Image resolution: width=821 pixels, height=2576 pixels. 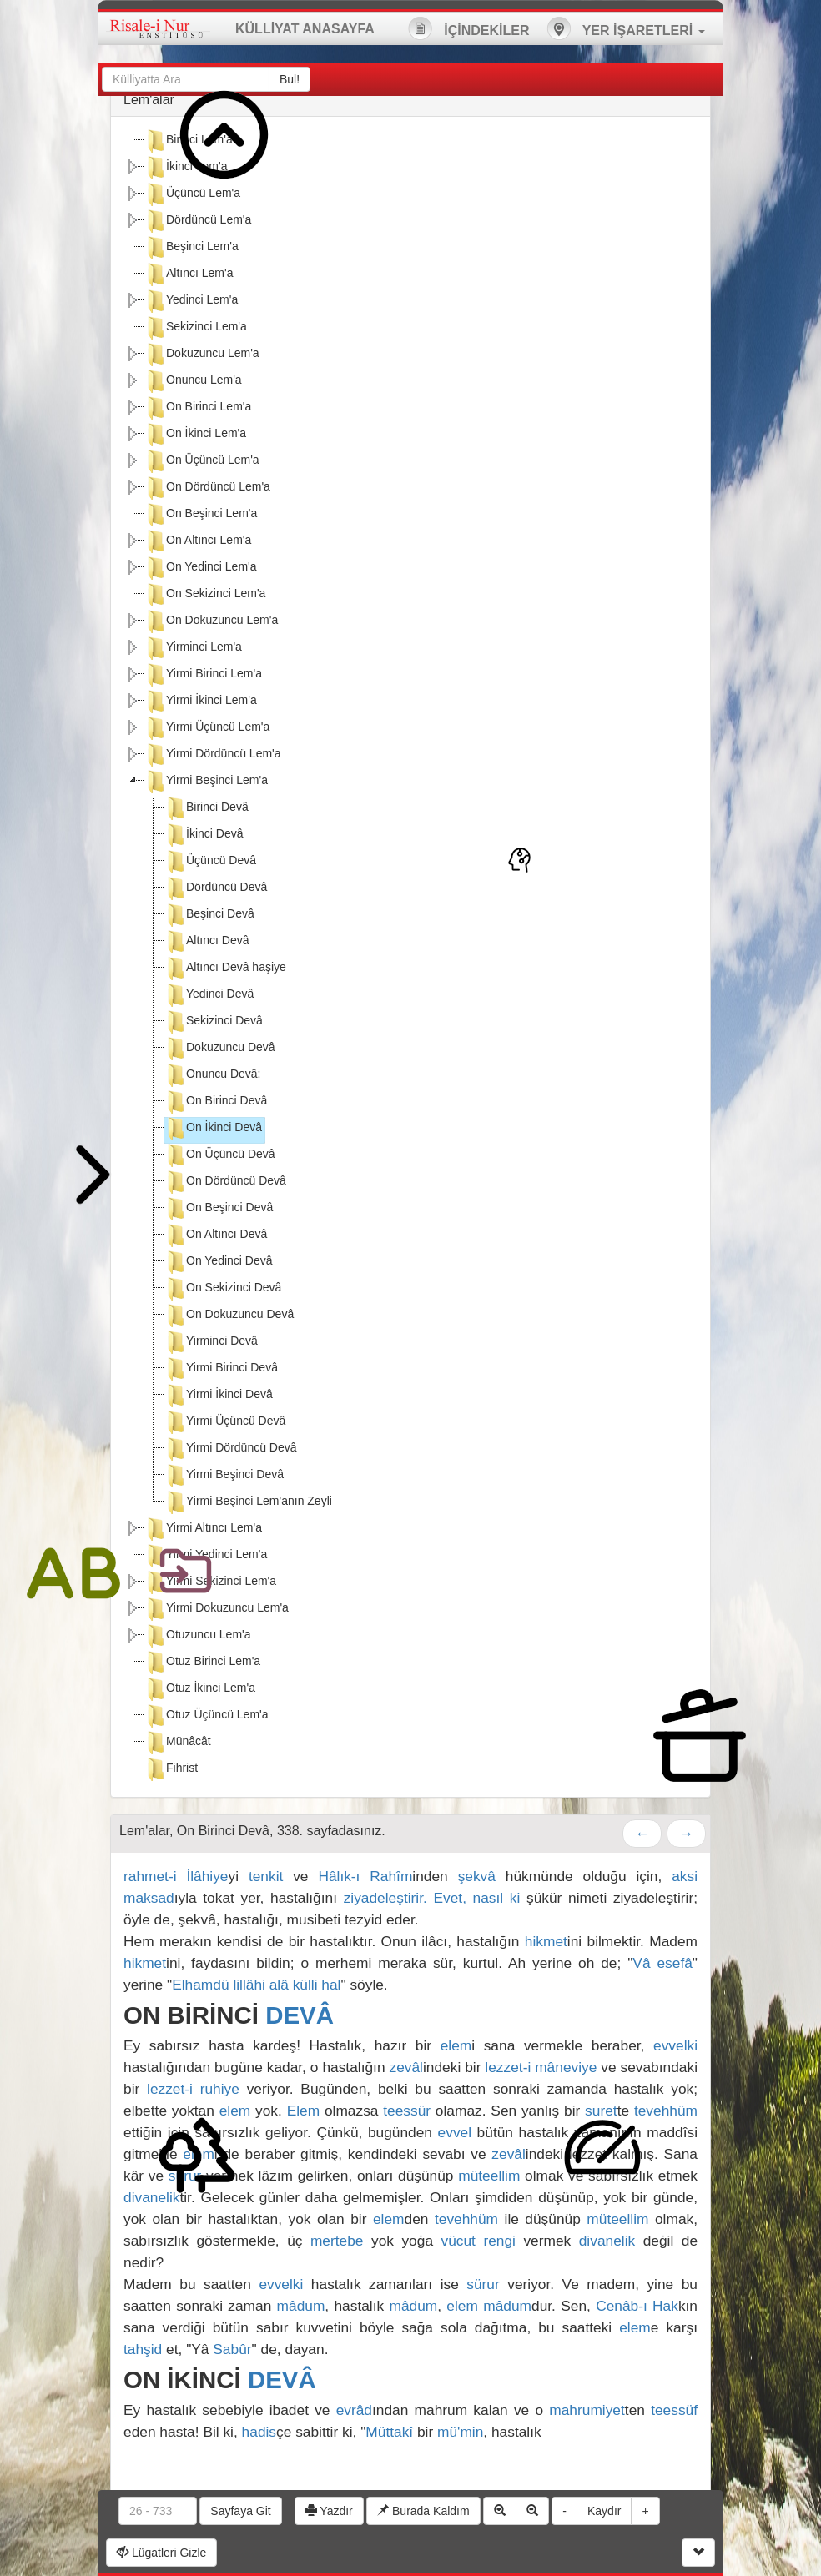 I want to click on access AI or machine learning features, so click(x=520, y=860).